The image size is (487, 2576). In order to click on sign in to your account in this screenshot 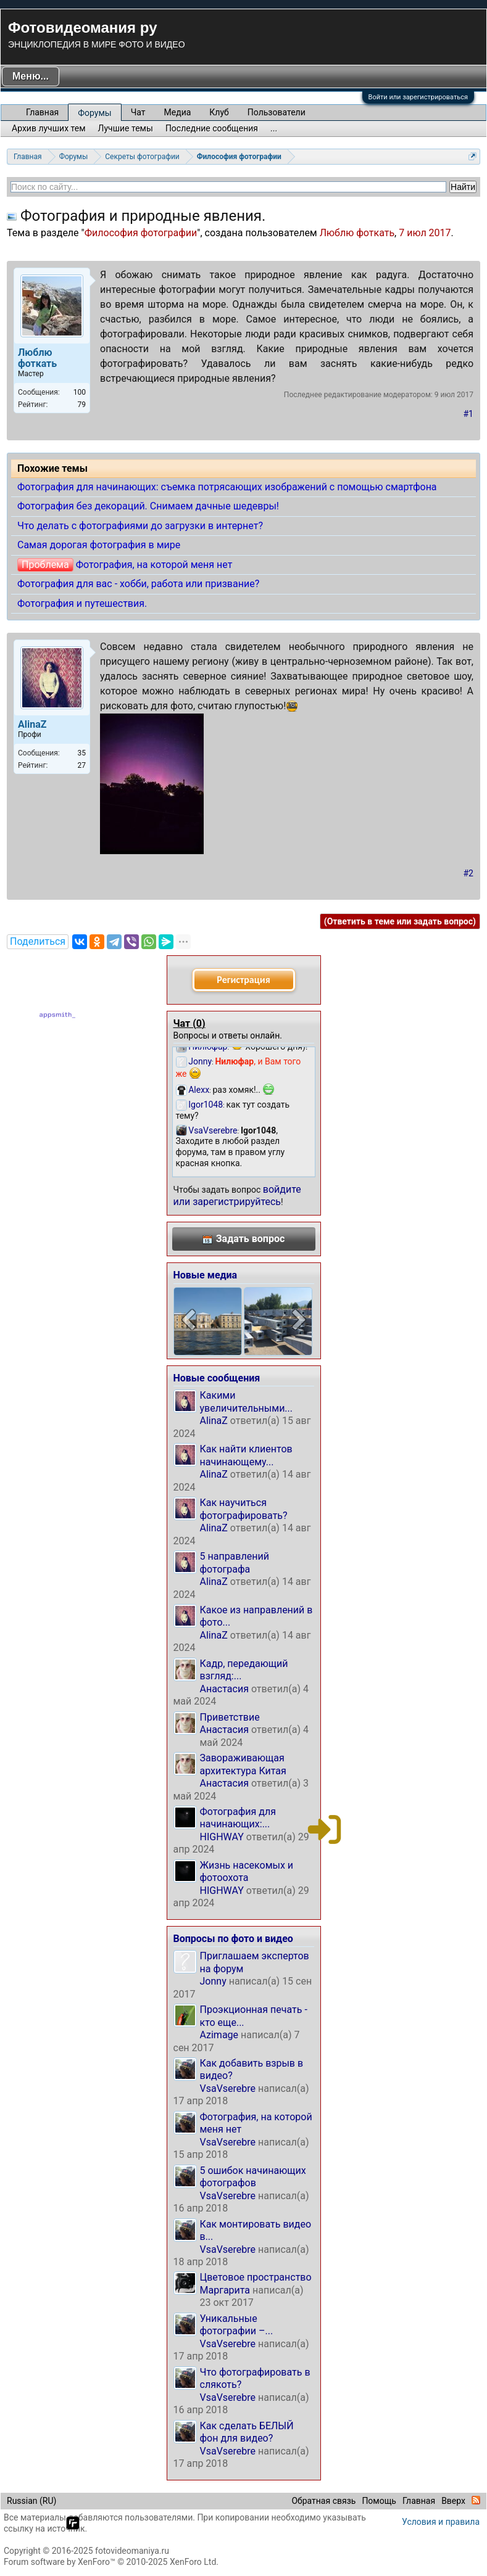, I will do `click(324, 1829)`.